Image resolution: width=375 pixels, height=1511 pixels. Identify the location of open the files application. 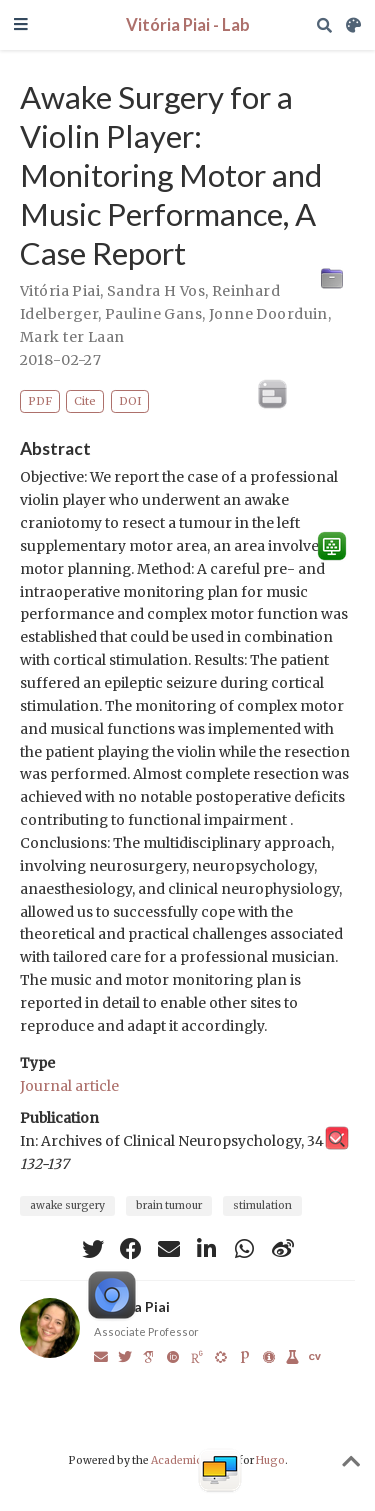
(332, 278).